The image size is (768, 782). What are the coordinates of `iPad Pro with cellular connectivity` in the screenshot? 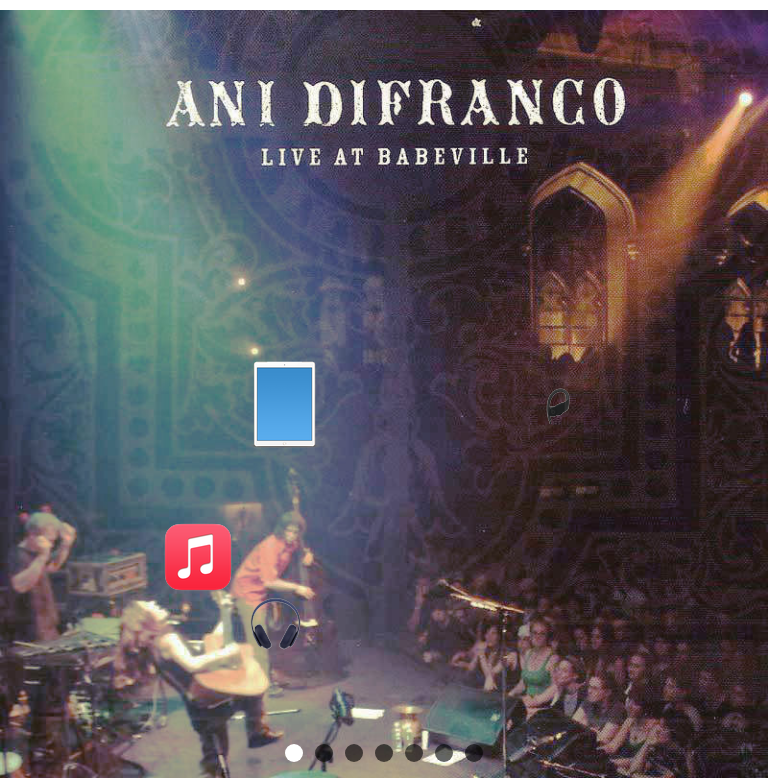 It's located at (284, 404).